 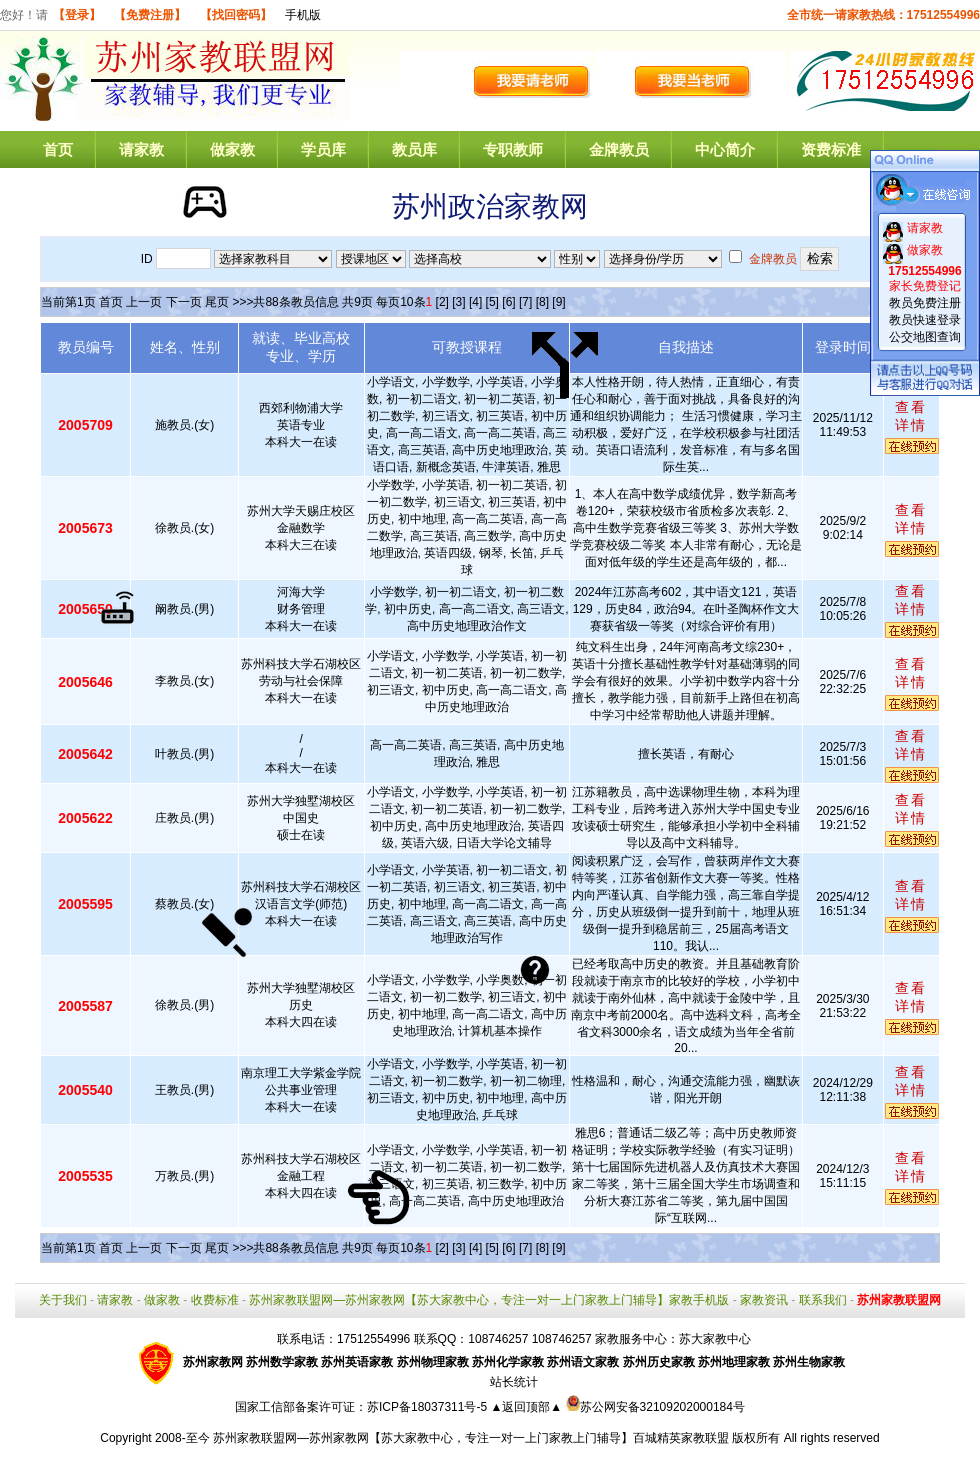 I want to click on access cricket sports scores or news, so click(x=227, y=933).